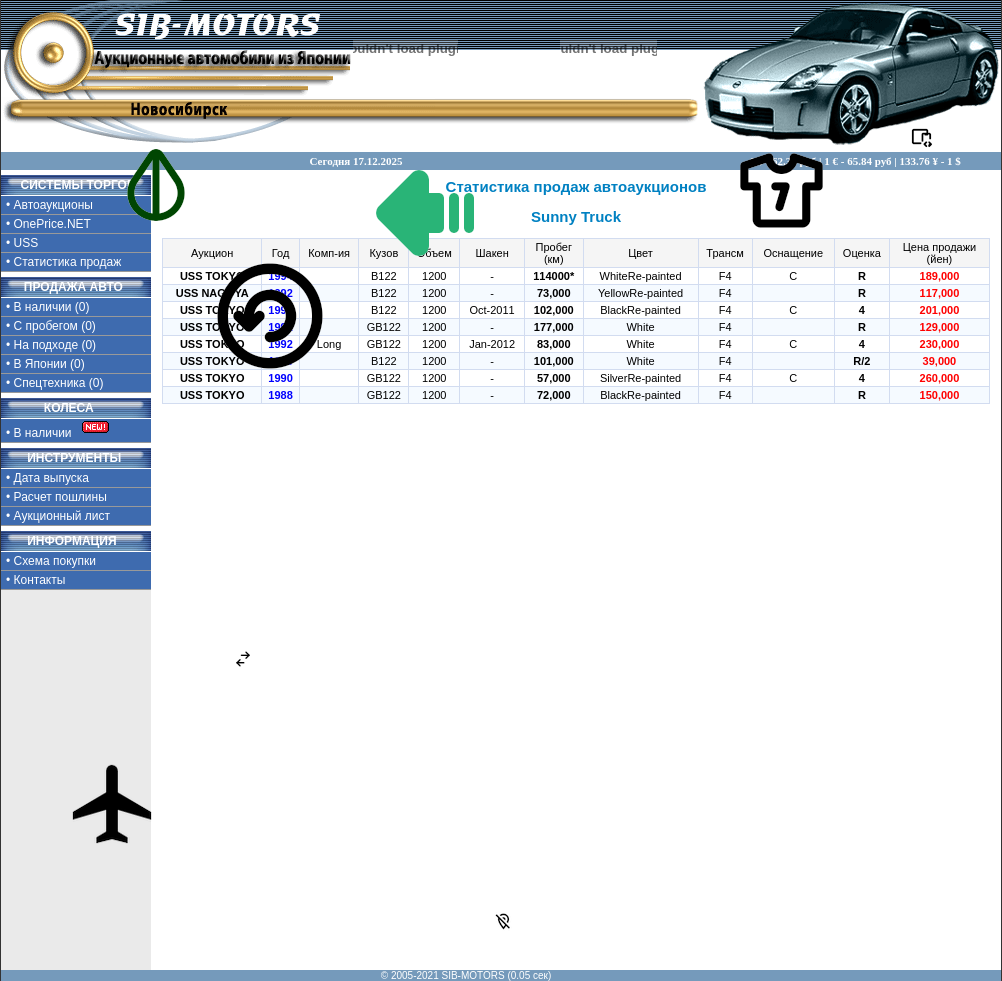 The image size is (1002, 981). What do you see at coordinates (270, 316) in the screenshot?
I see `indicates creative commons share-alike license` at bounding box center [270, 316].